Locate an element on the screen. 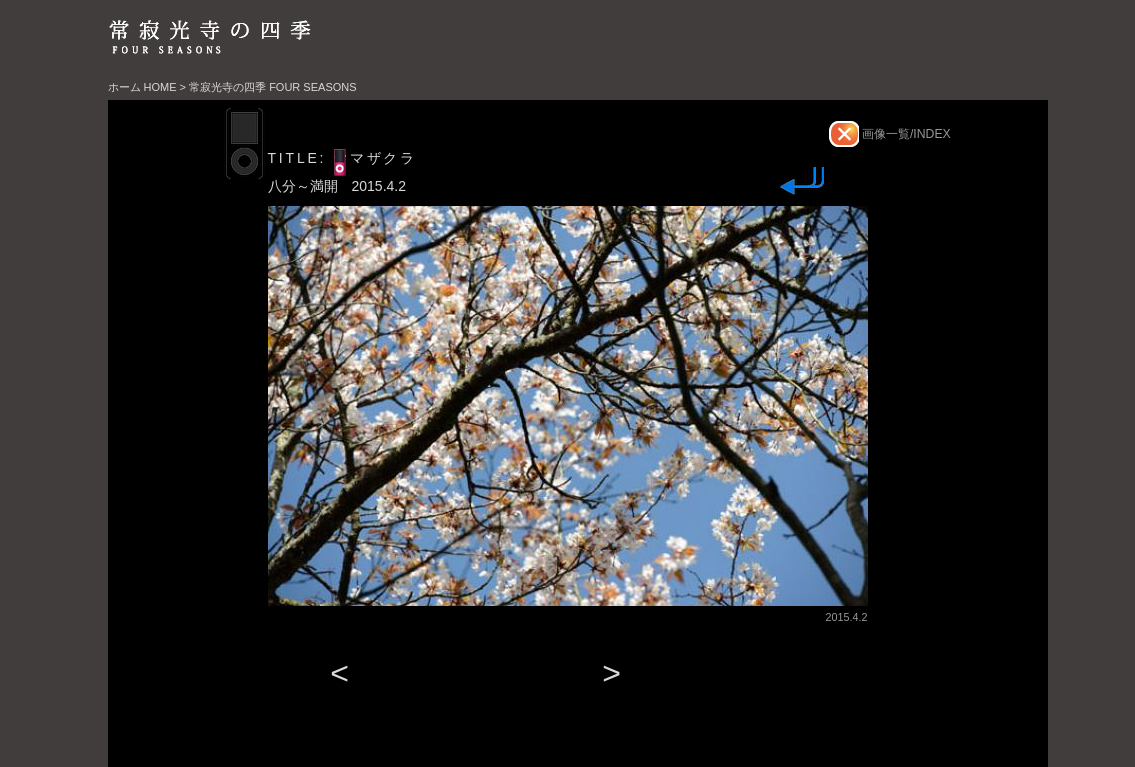  iPod nano device in pink is located at coordinates (339, 162).